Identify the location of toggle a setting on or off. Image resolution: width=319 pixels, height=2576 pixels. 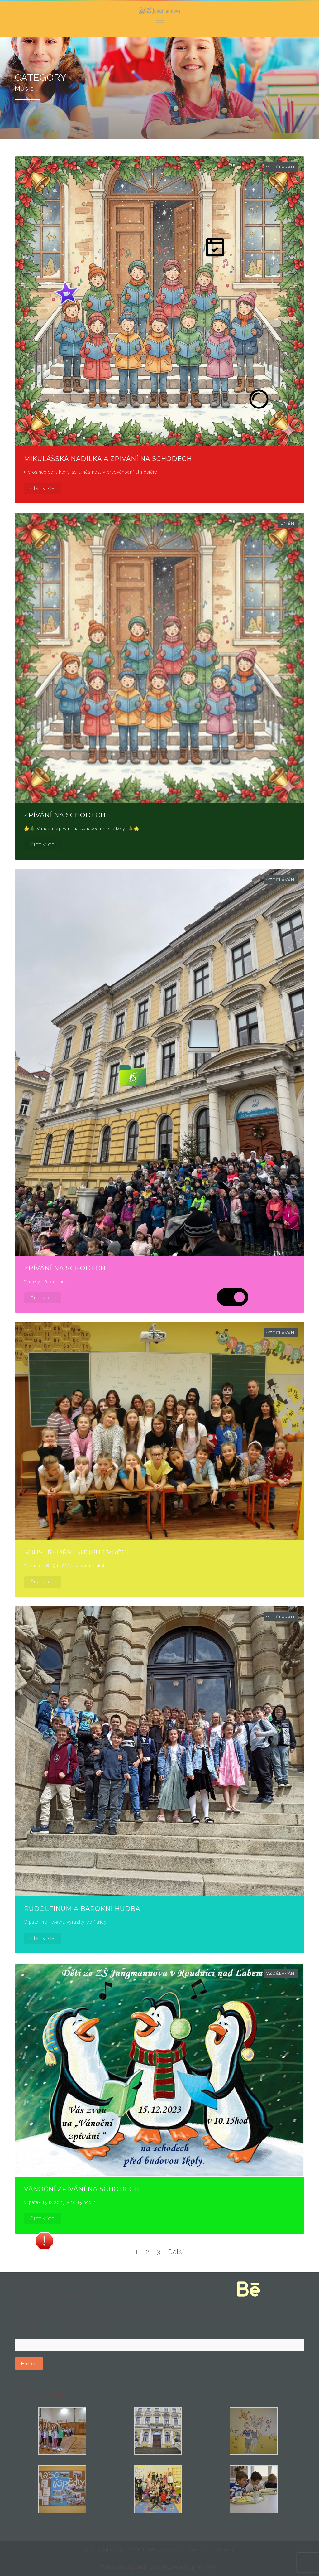
(232, 1297).